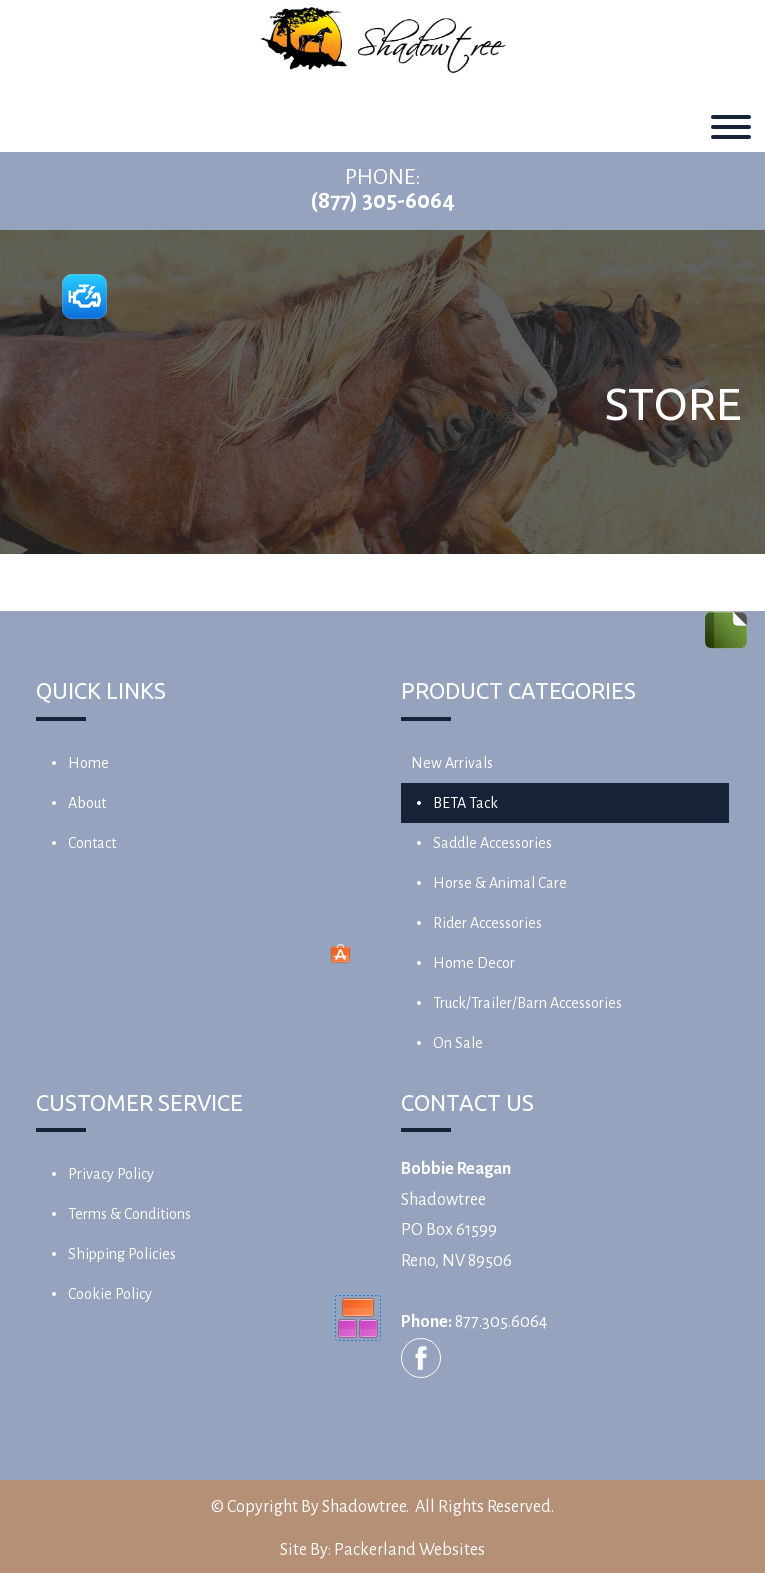  What do you see at coordinates (358, 1318) in the screenshot?
I see `select all items in the current view` at bounding box center [358, 1318].